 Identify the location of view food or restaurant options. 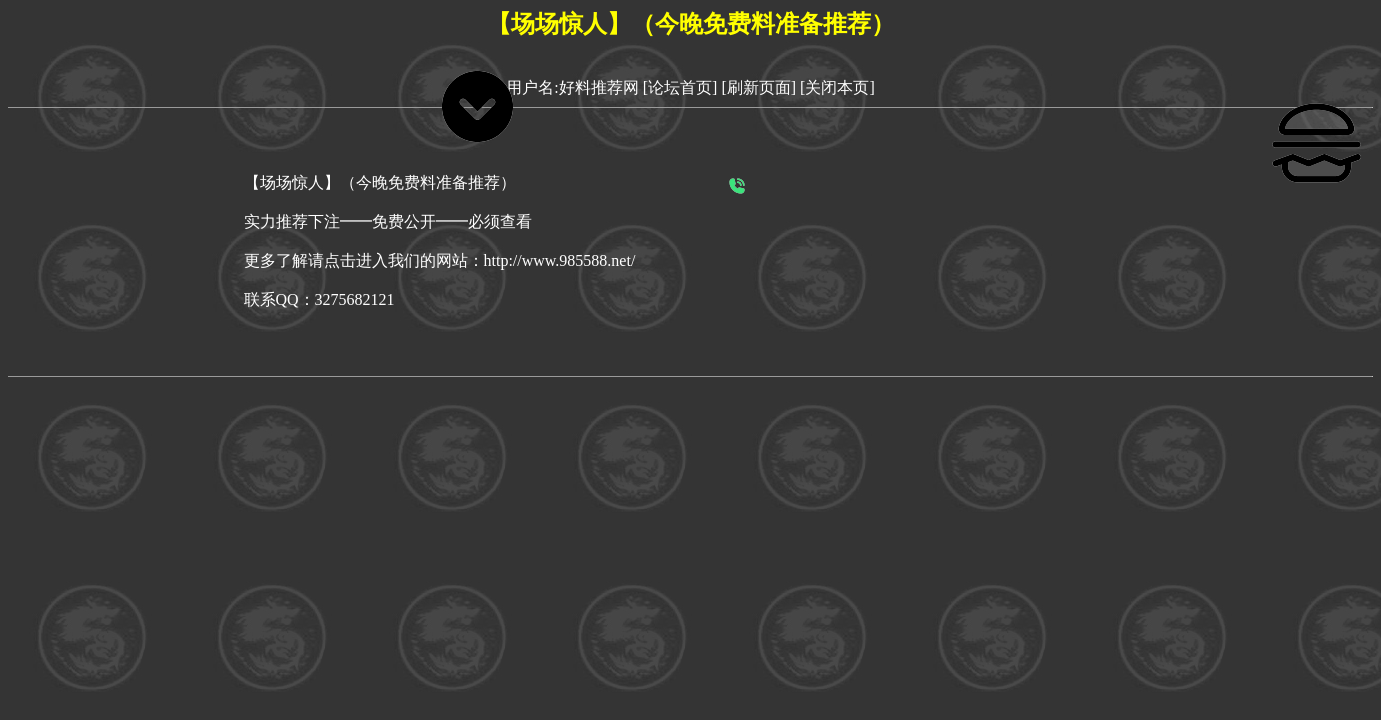
(1316, 144).